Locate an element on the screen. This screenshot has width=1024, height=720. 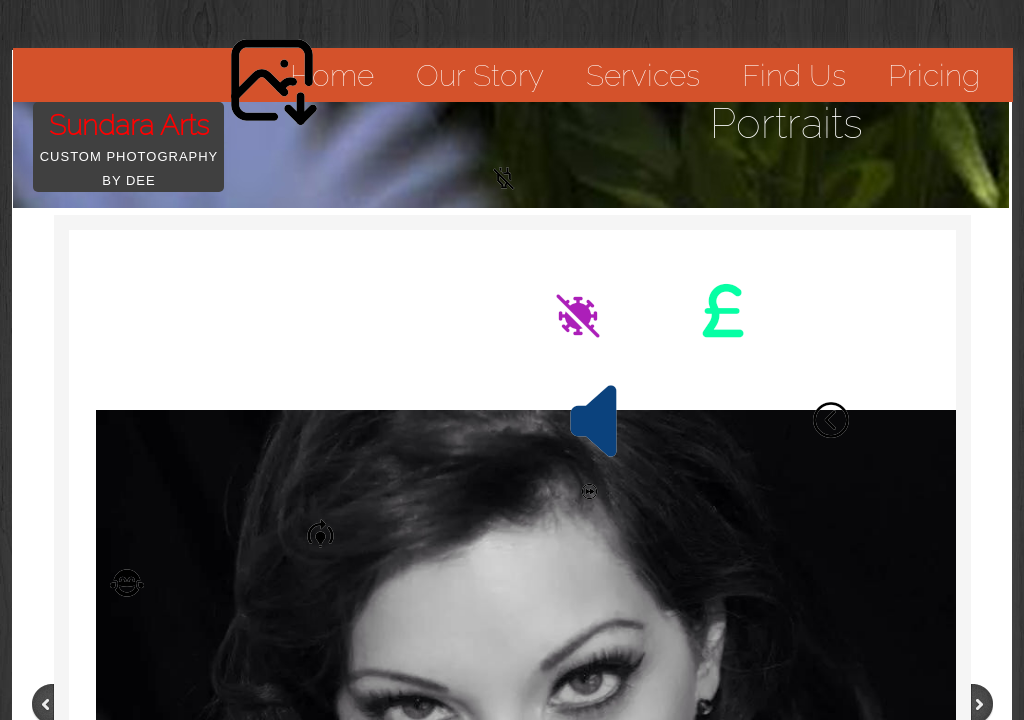
indicates machine learning or AI model training in progress is located at coordinates (320, 534).